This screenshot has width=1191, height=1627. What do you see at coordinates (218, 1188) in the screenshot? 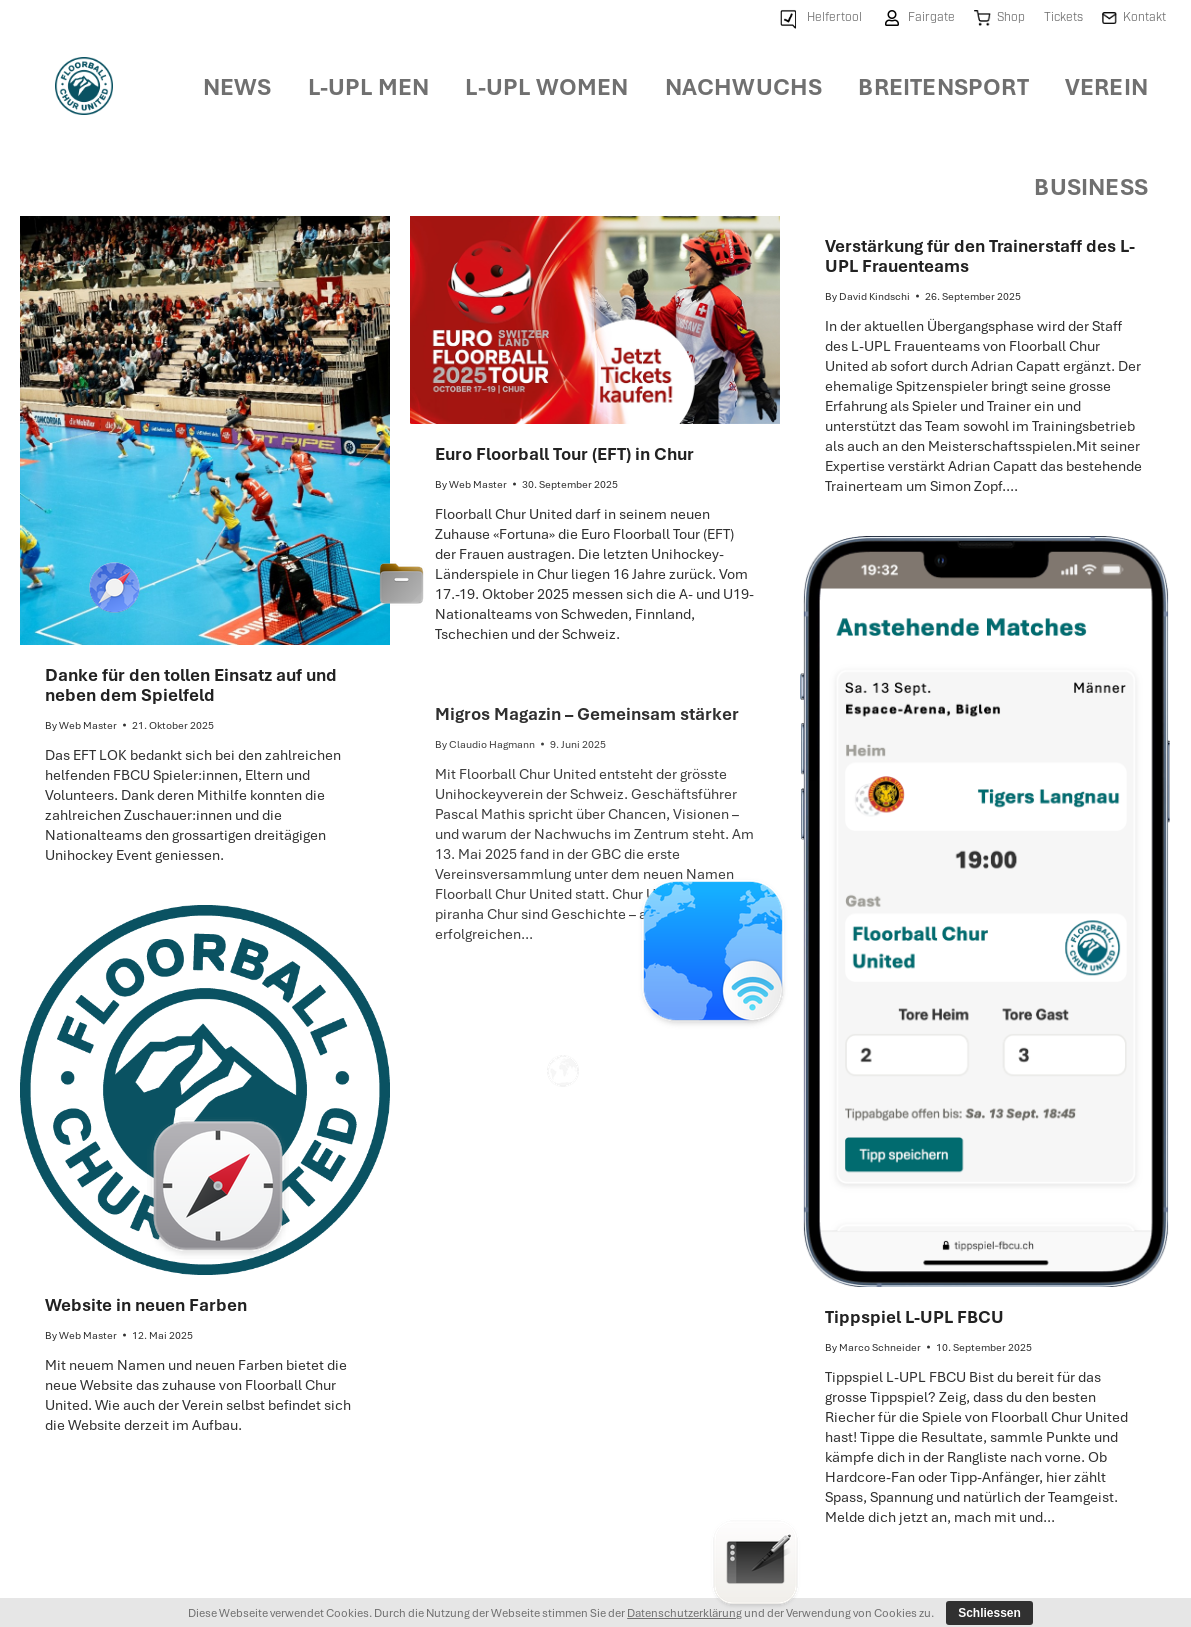
I see `open navigation or direction preferences` at bounding box center [218, 1188].